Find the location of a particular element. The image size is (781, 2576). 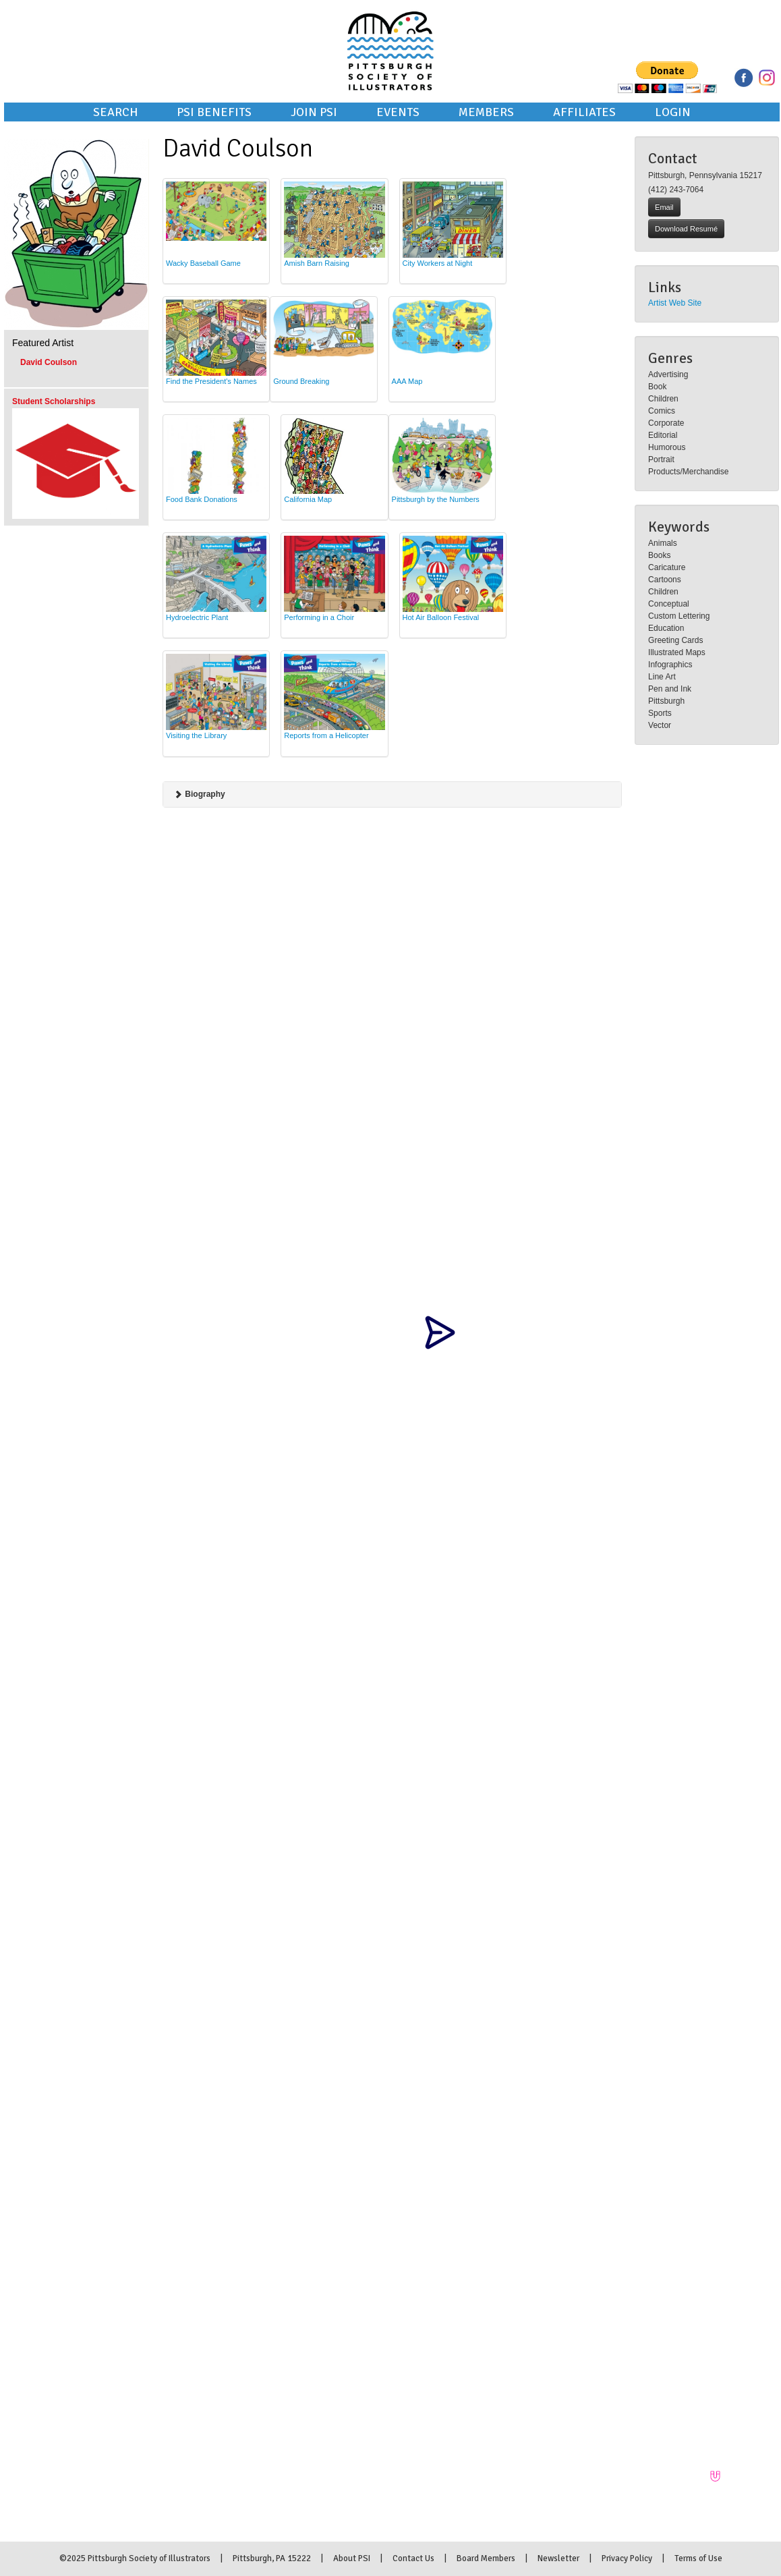

send a message is located at coordinates (438, 1333).